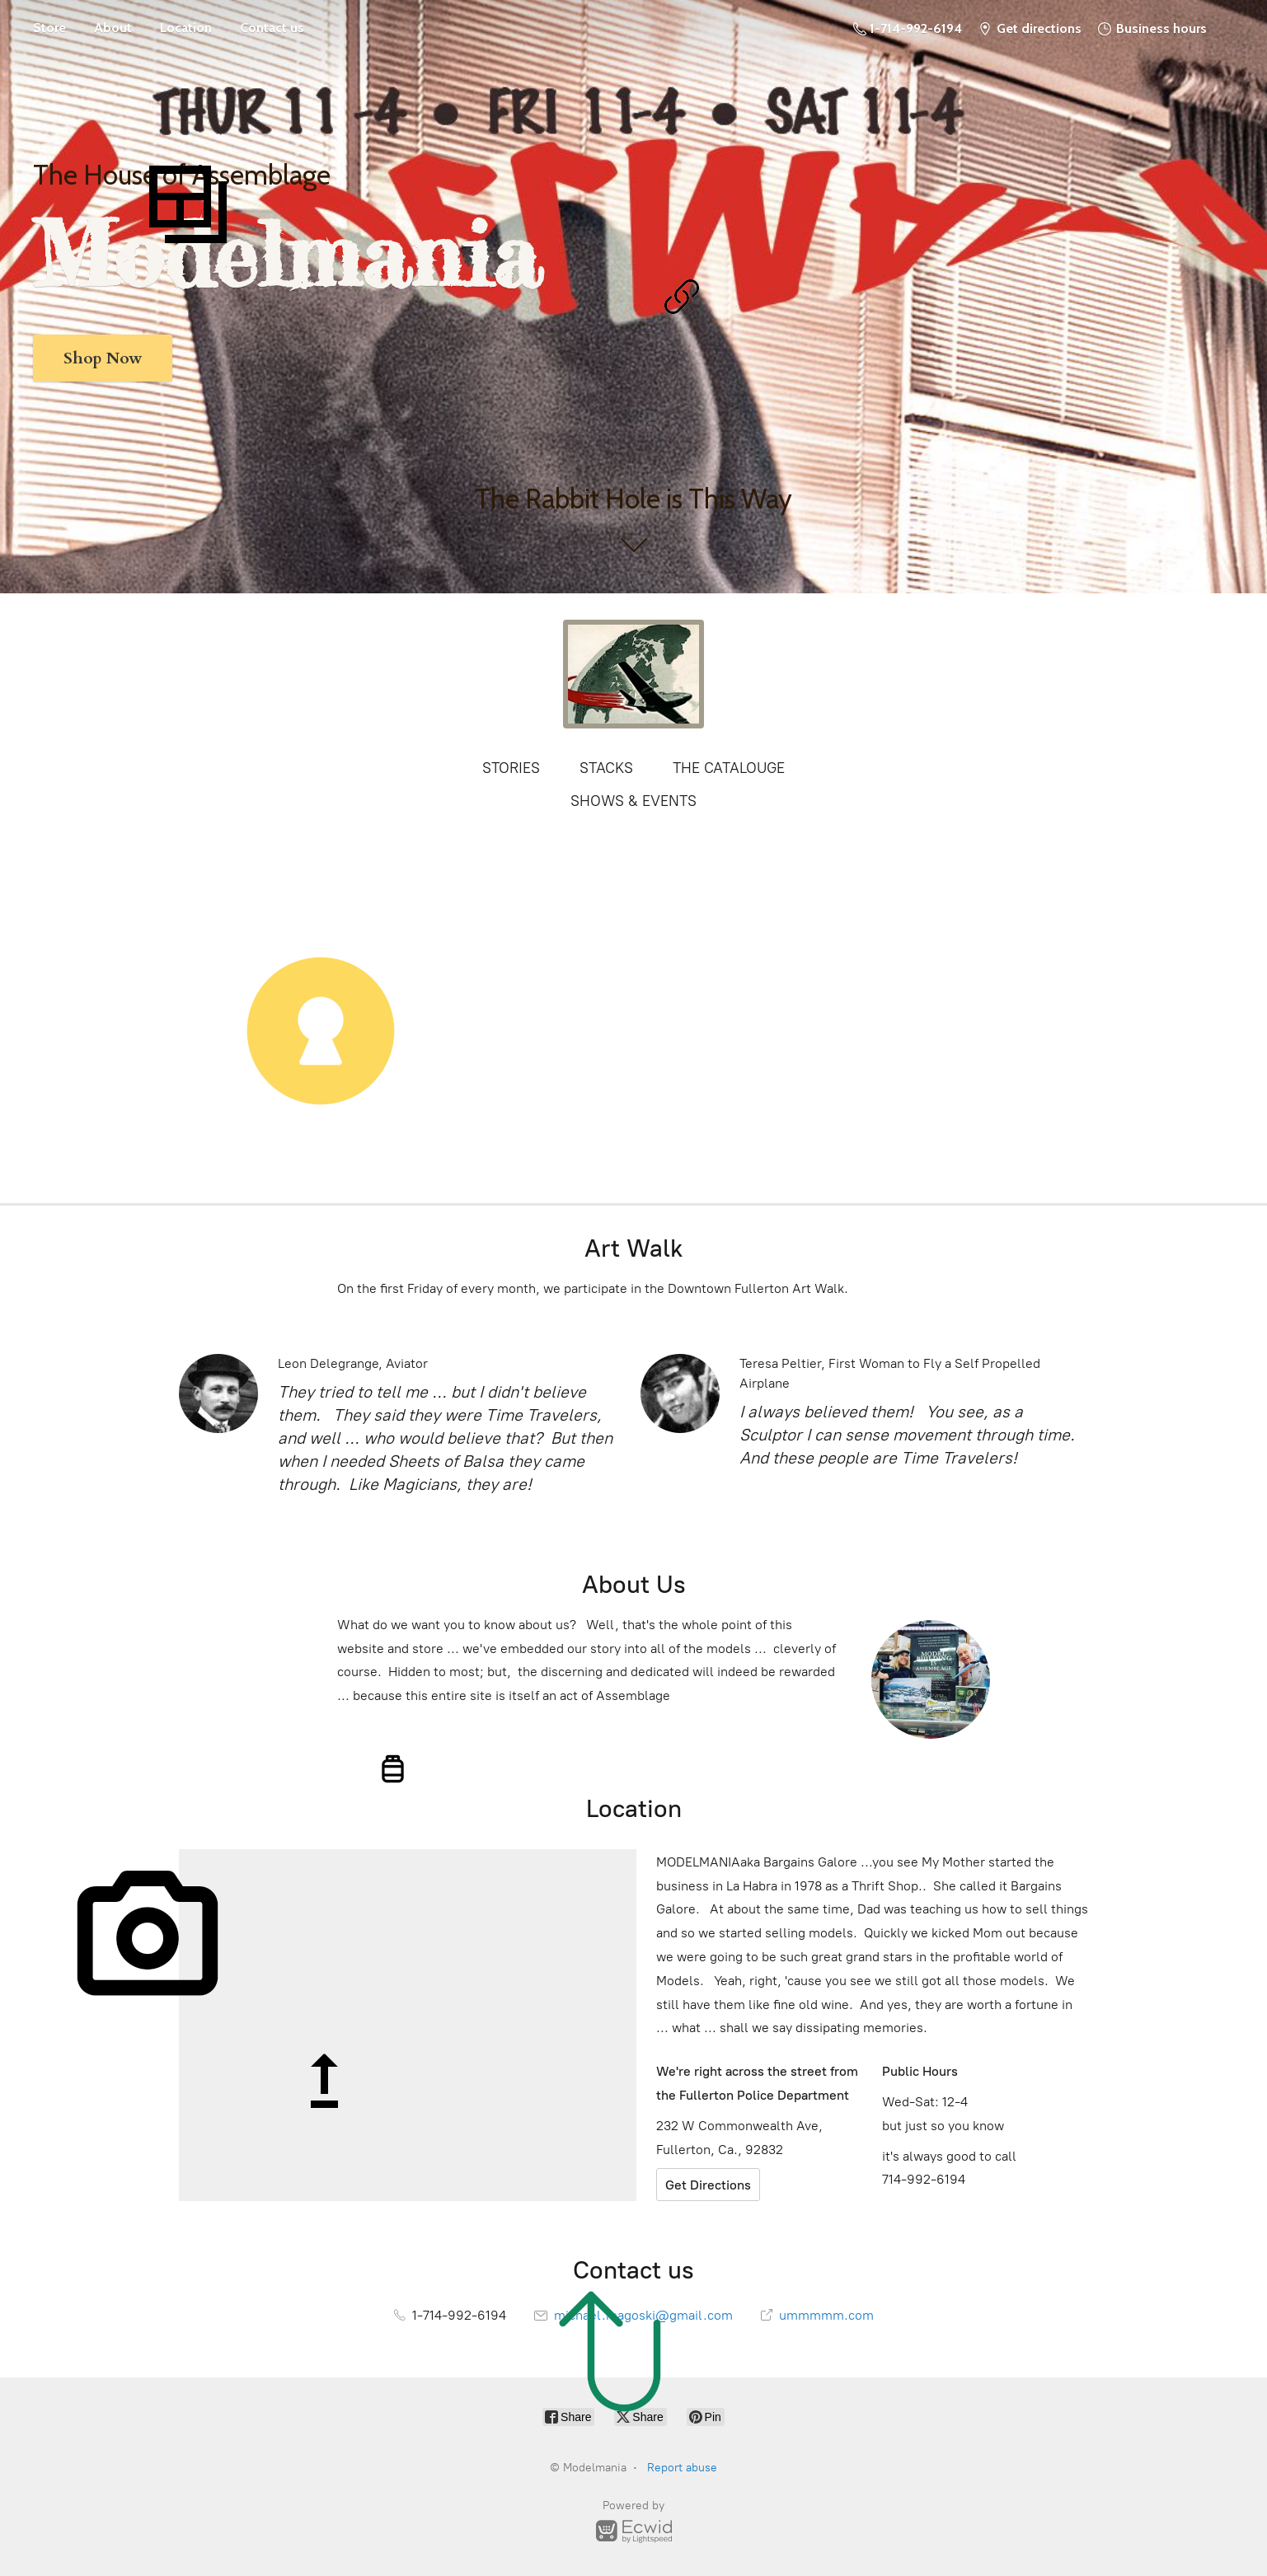 This screenshot has height=2576, width=1267. What do you see at coordinates (321, 1031) in the screenshot?
I see `access security or privacy settings` at bounding box center [321, 1031].